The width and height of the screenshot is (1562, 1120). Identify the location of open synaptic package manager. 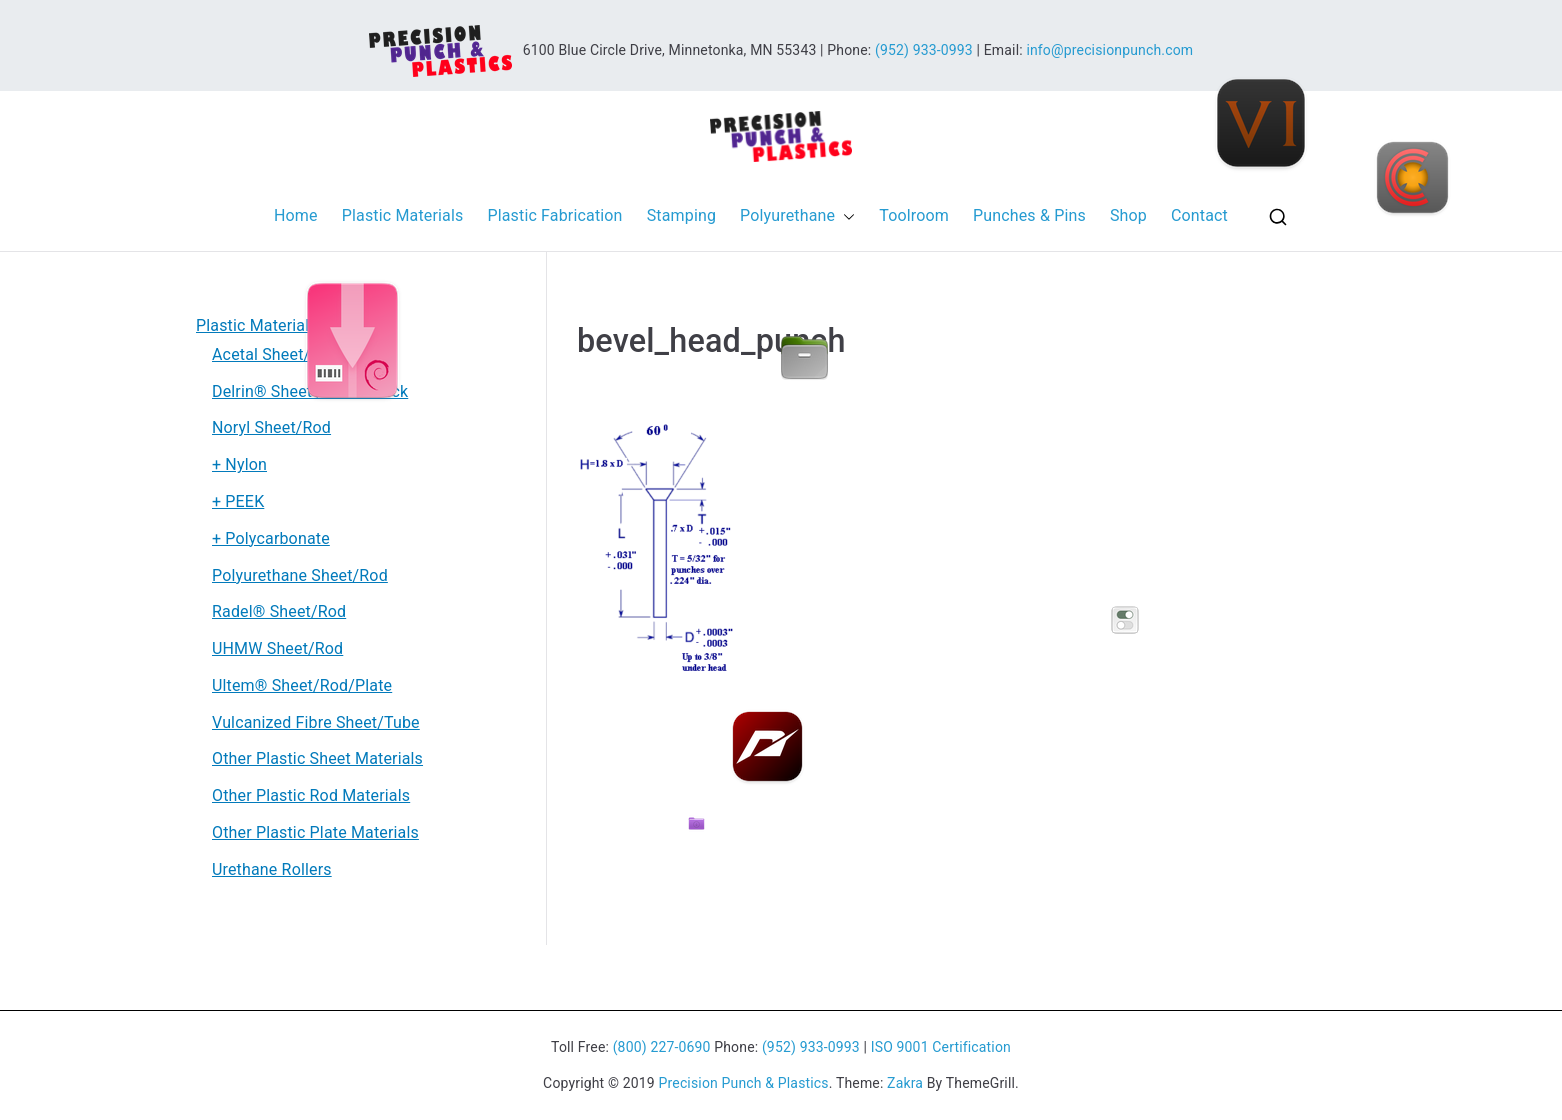
(352, 340).